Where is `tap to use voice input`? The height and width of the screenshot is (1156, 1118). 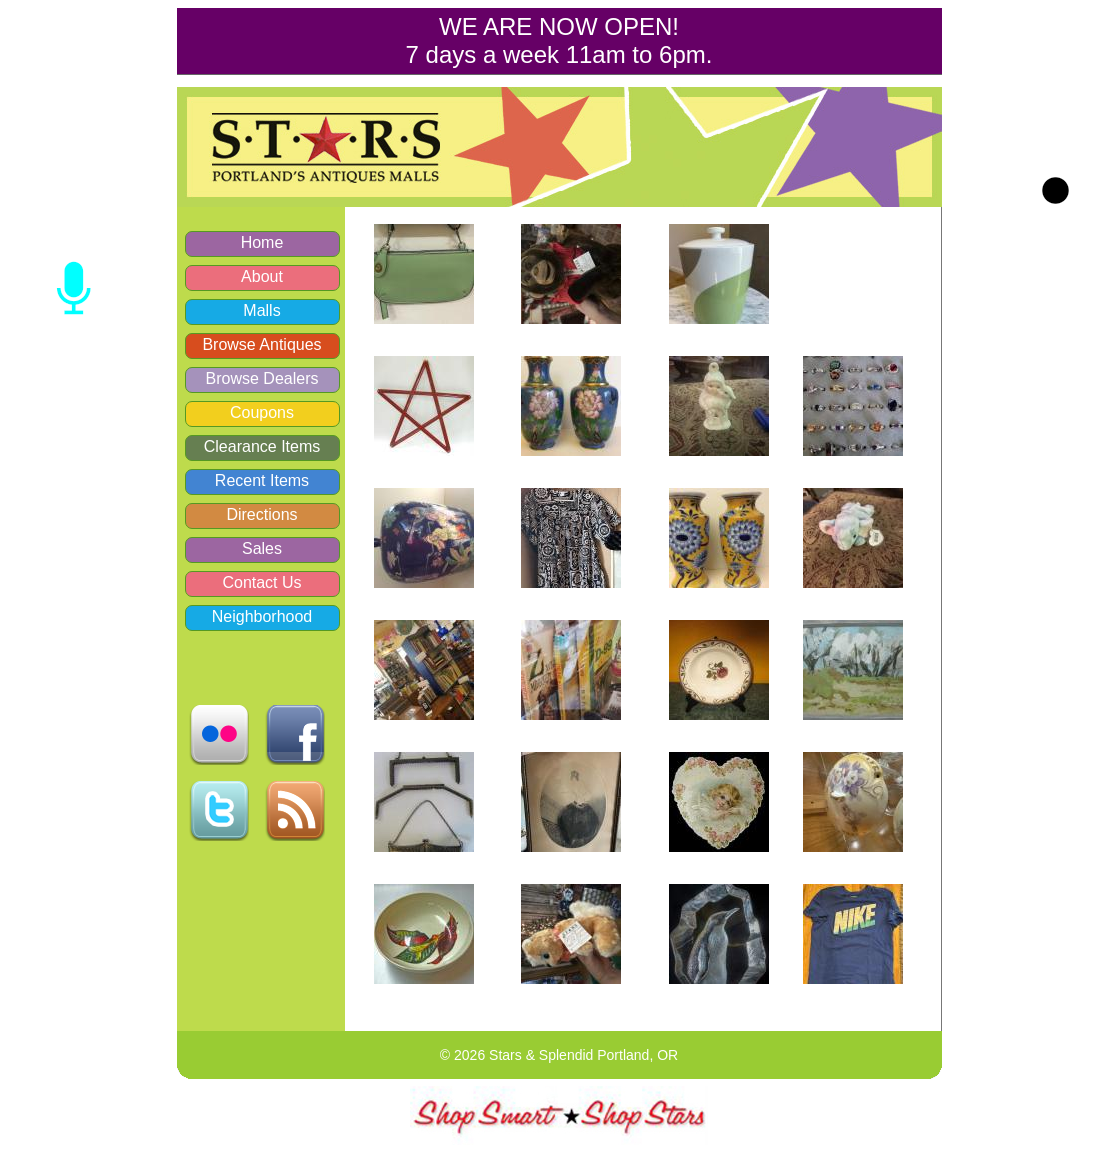
tap to use voice input is located at coordinates (74, 288).